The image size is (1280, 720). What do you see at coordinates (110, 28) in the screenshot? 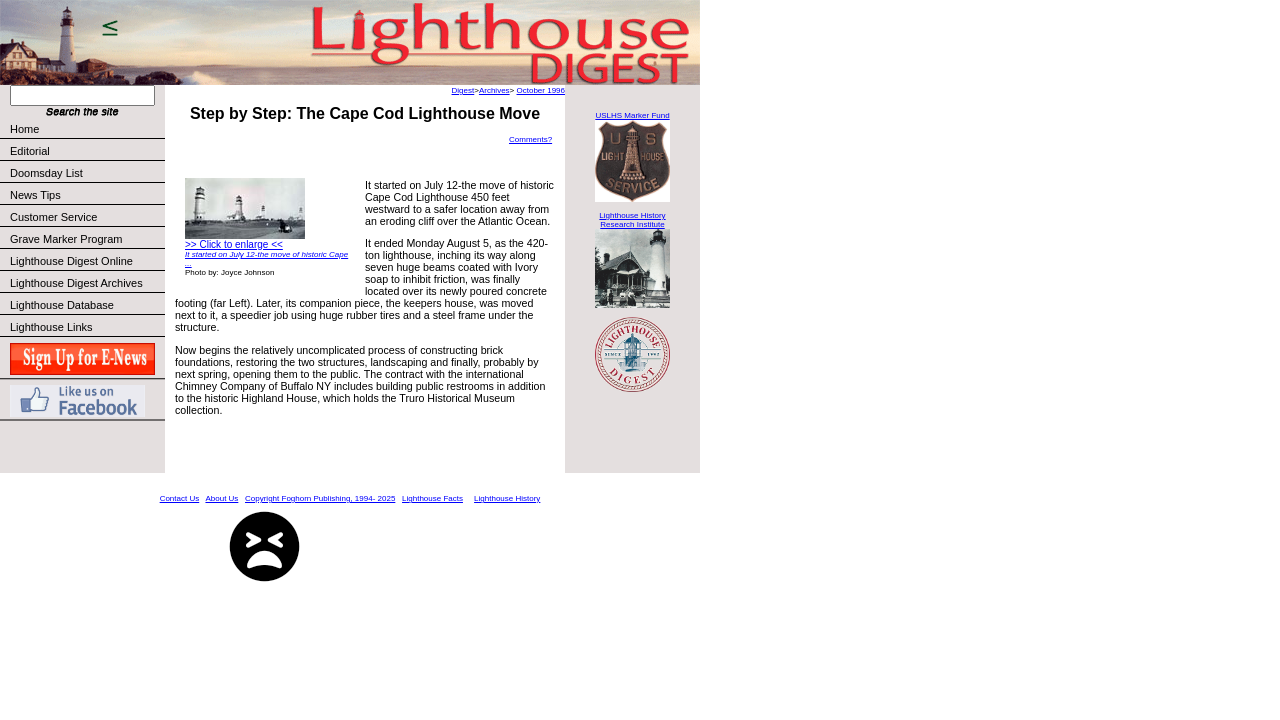
I see `less than or equal to comparison operator` at bounding box center [110, 28].